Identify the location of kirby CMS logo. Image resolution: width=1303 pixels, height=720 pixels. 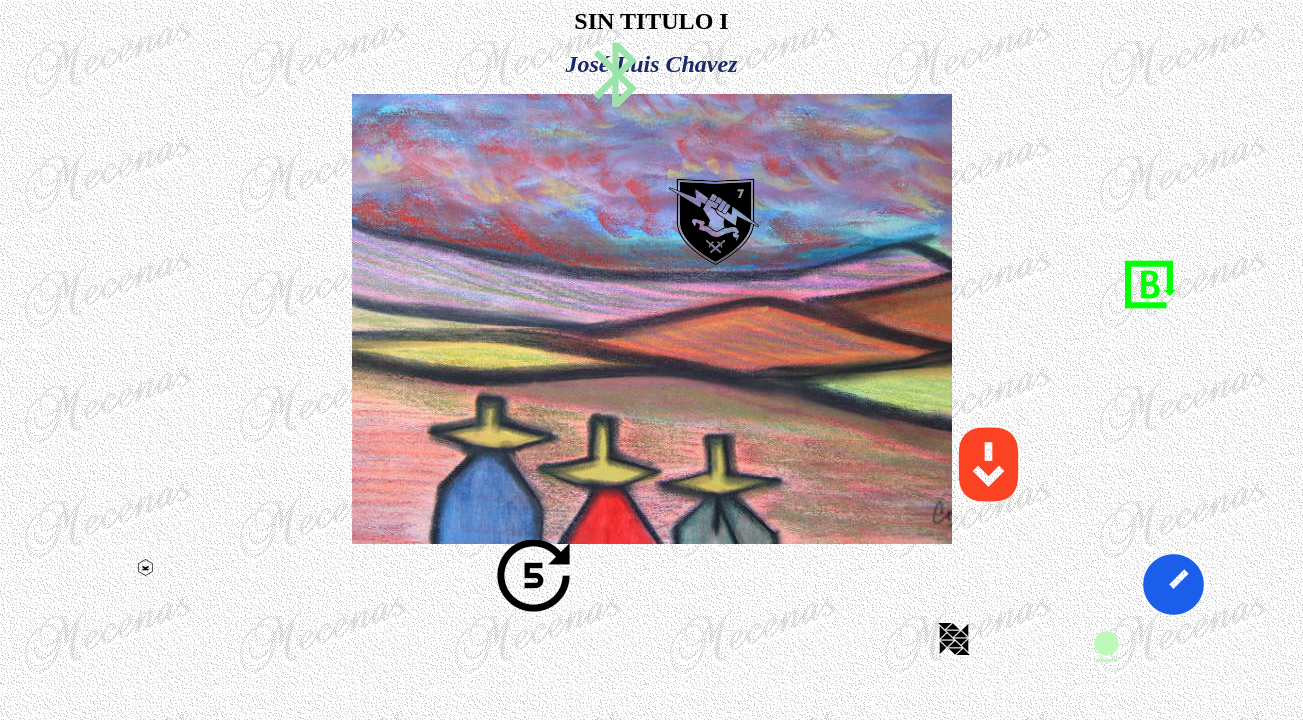
(145, 567).